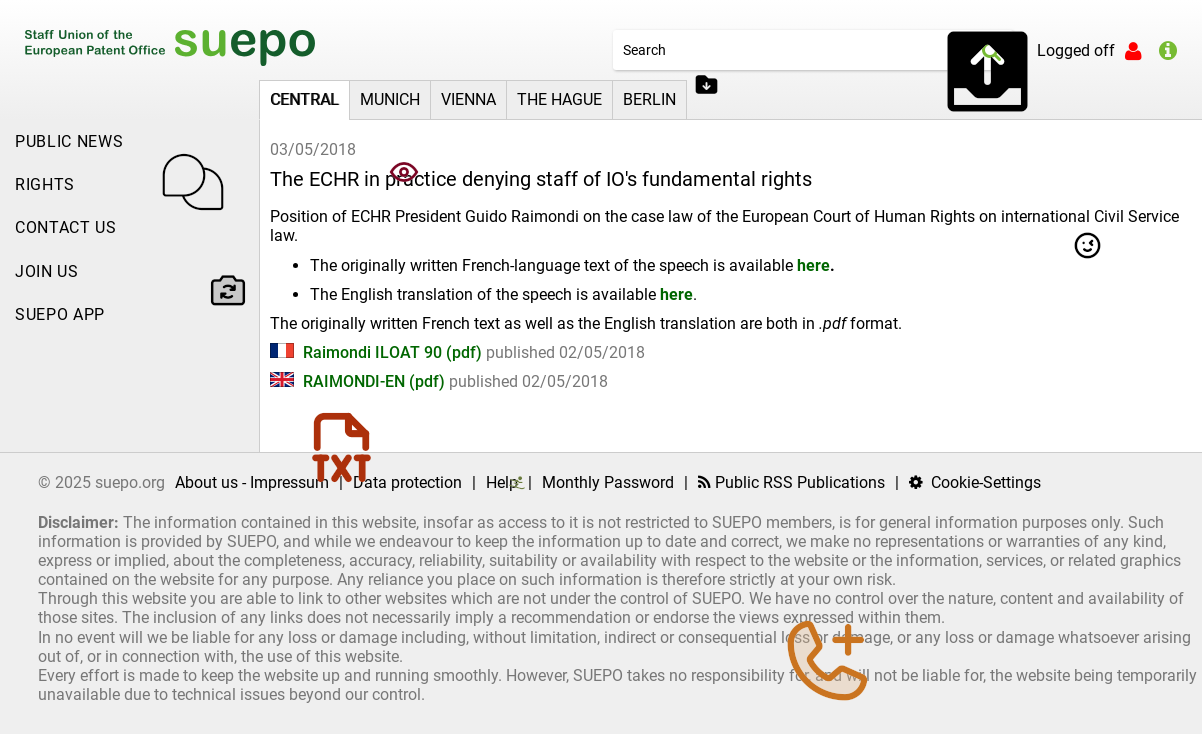 The height and width of the screenshot is (734, 1202). Describe the element at coordinates (228, 291) in the screenshot. I see `switch between front and rear camera` at that location.